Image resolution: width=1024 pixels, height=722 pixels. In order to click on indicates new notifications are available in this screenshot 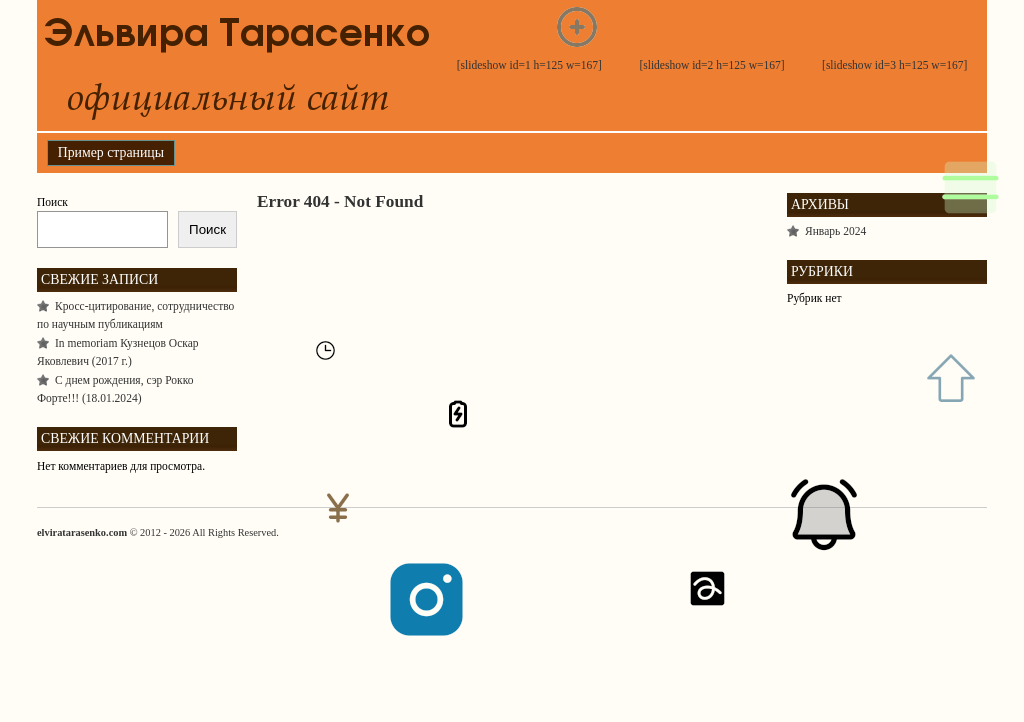, I will do `click(824, 516)`.